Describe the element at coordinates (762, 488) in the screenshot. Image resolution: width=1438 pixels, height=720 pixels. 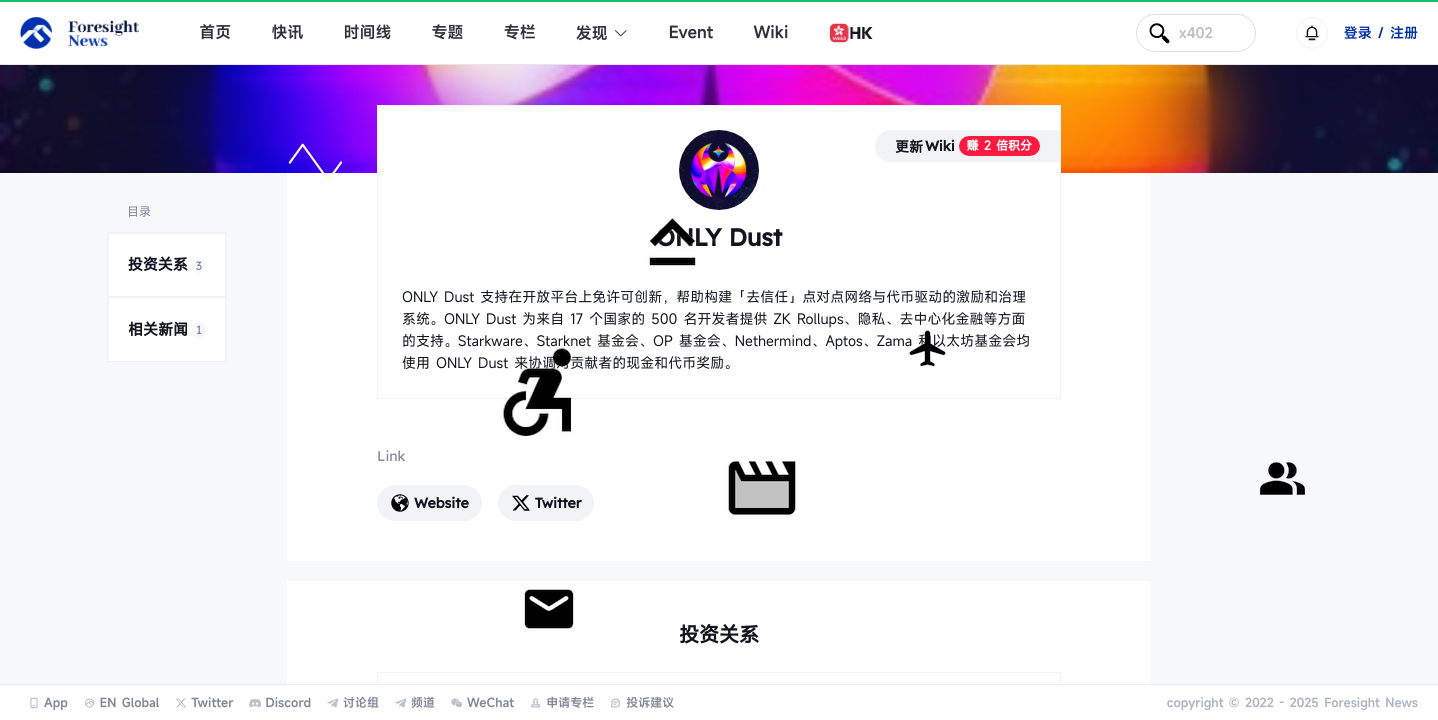
I see `access movies or video content` at that location.